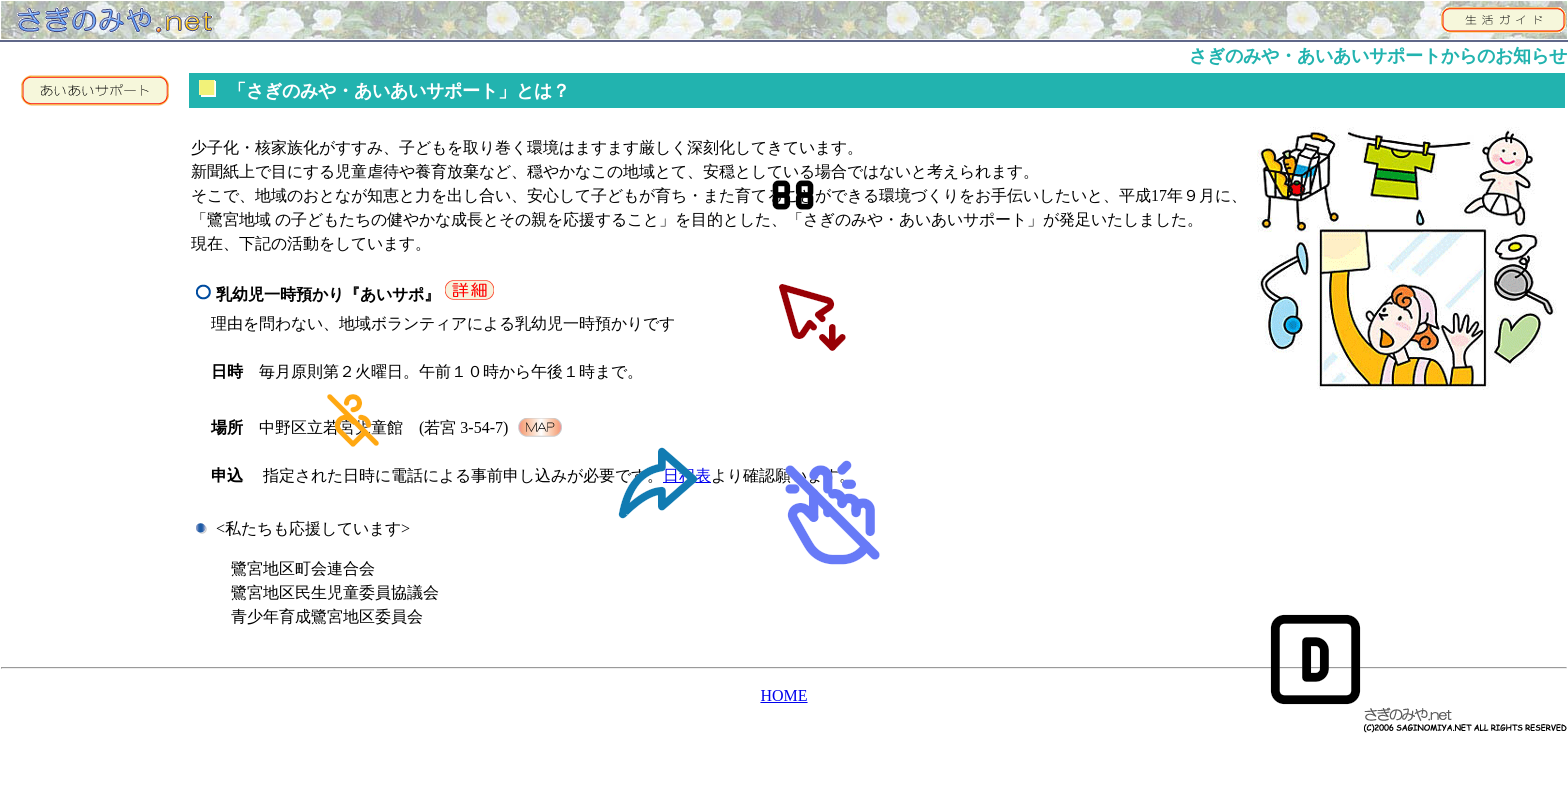  Describe the element at coordinates (1315, 659) in the screenshot. I see `indicates a "D" grade or rating` at that location.